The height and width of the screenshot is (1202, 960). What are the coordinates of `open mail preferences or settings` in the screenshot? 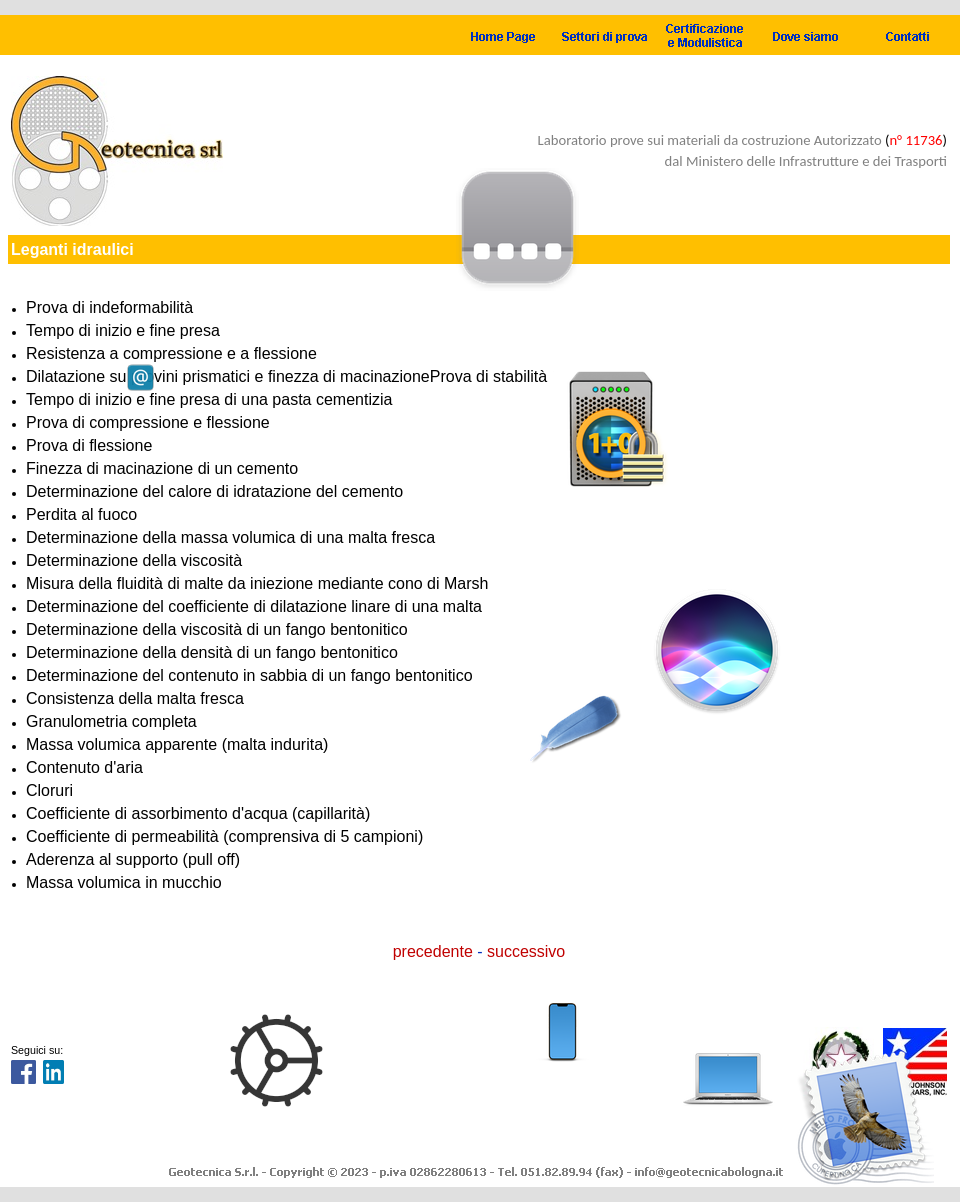 It's located at (865, 1117).